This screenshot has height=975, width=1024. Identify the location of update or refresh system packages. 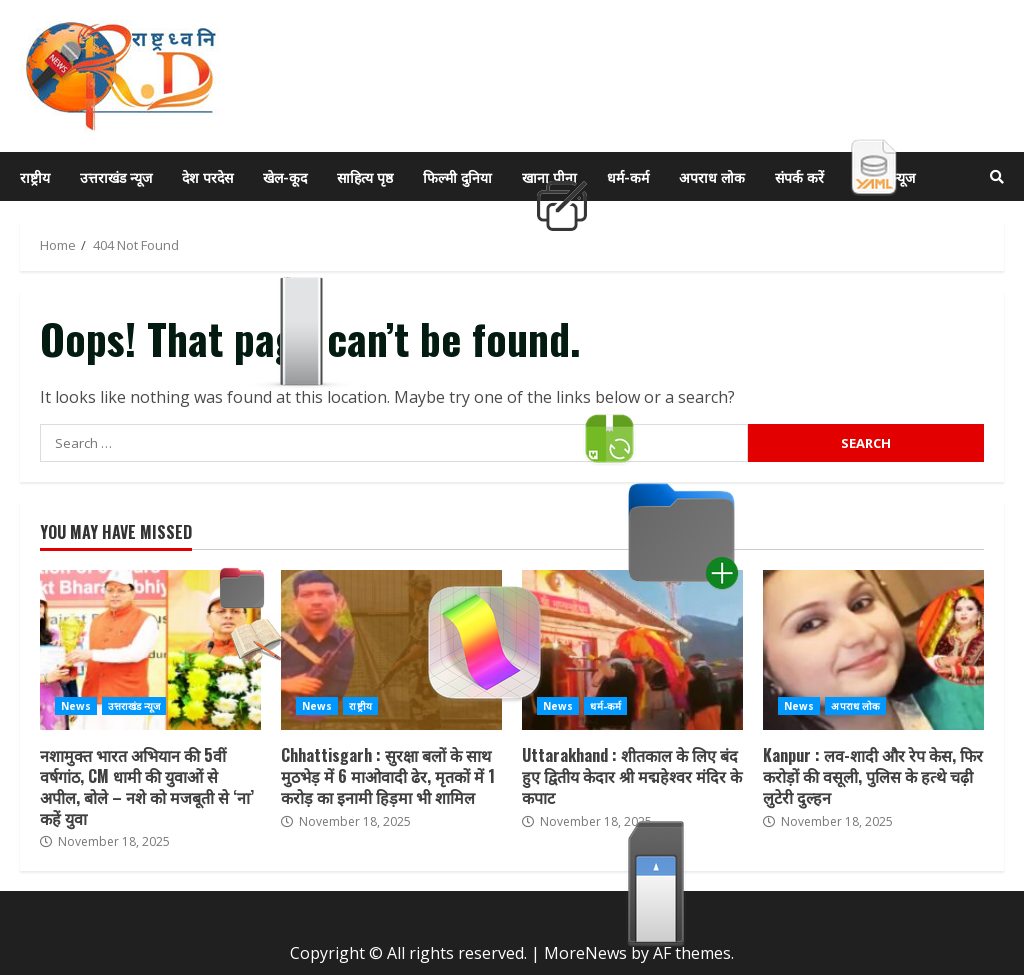
(609, 439).